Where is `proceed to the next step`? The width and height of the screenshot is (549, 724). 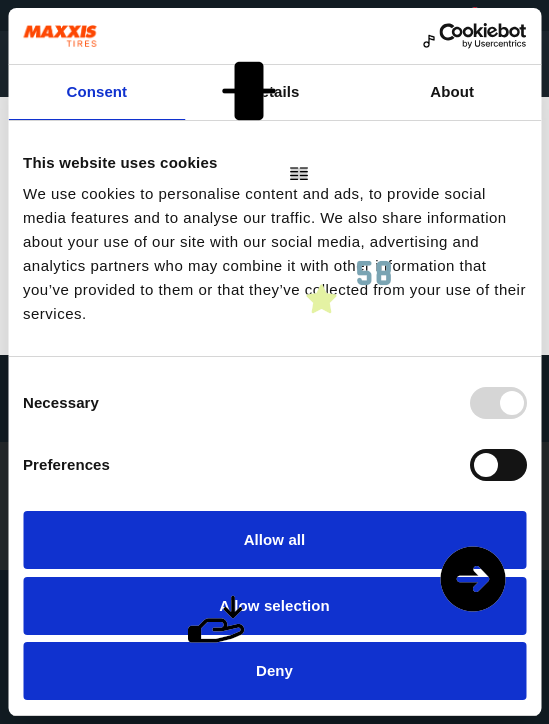
proceed to the next step is located at coordinates (473, 579).